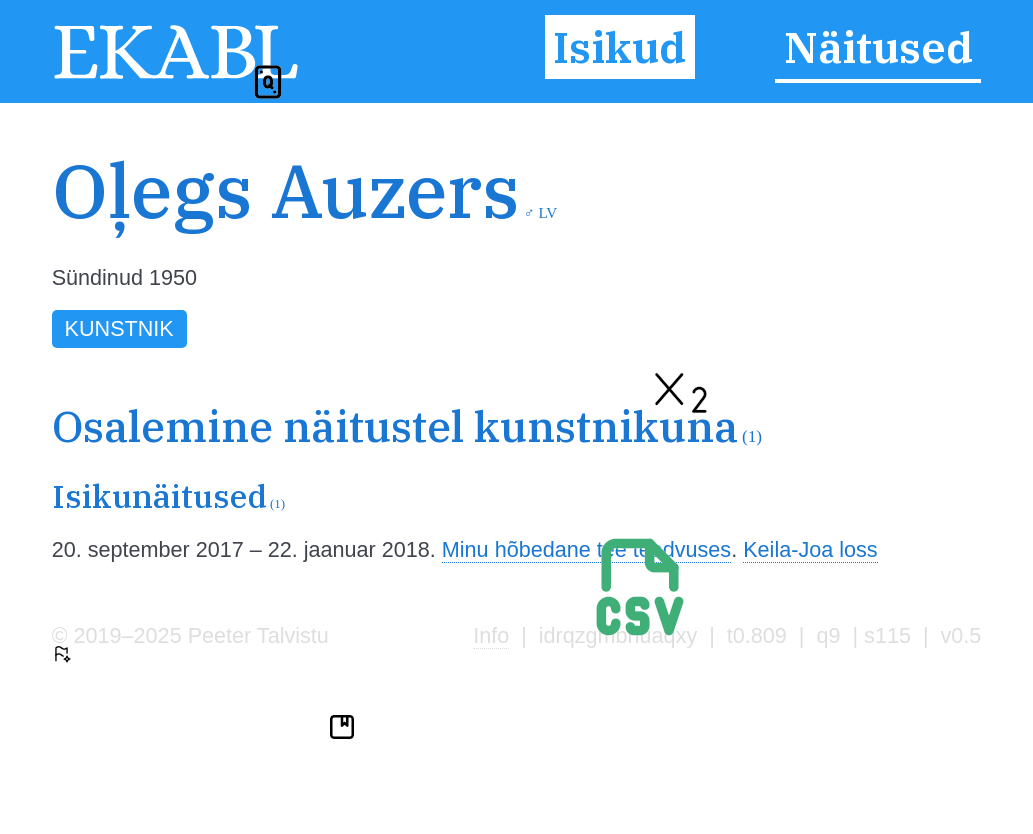 This screenshot has height=834, width=1033. I want to click on queen playing card in a card game interface, so click(268, 82).